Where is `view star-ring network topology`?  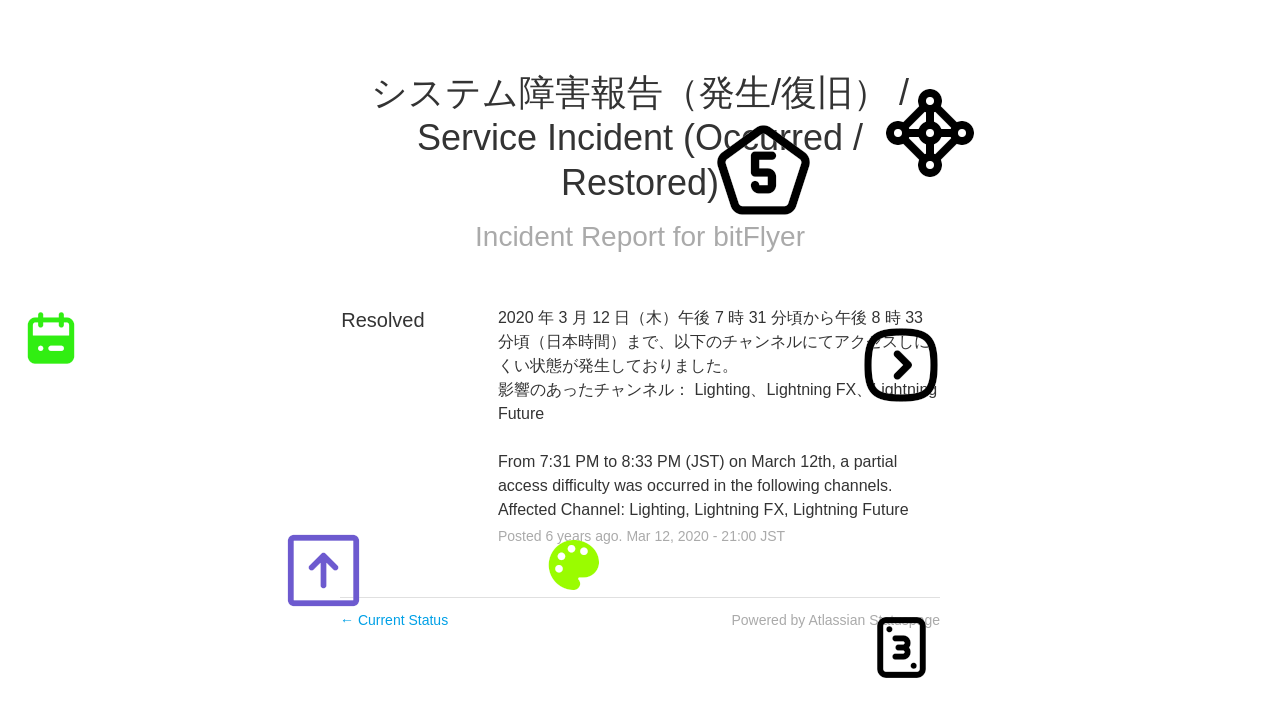
view star-ring network topology is located at coordinates (930, 133).